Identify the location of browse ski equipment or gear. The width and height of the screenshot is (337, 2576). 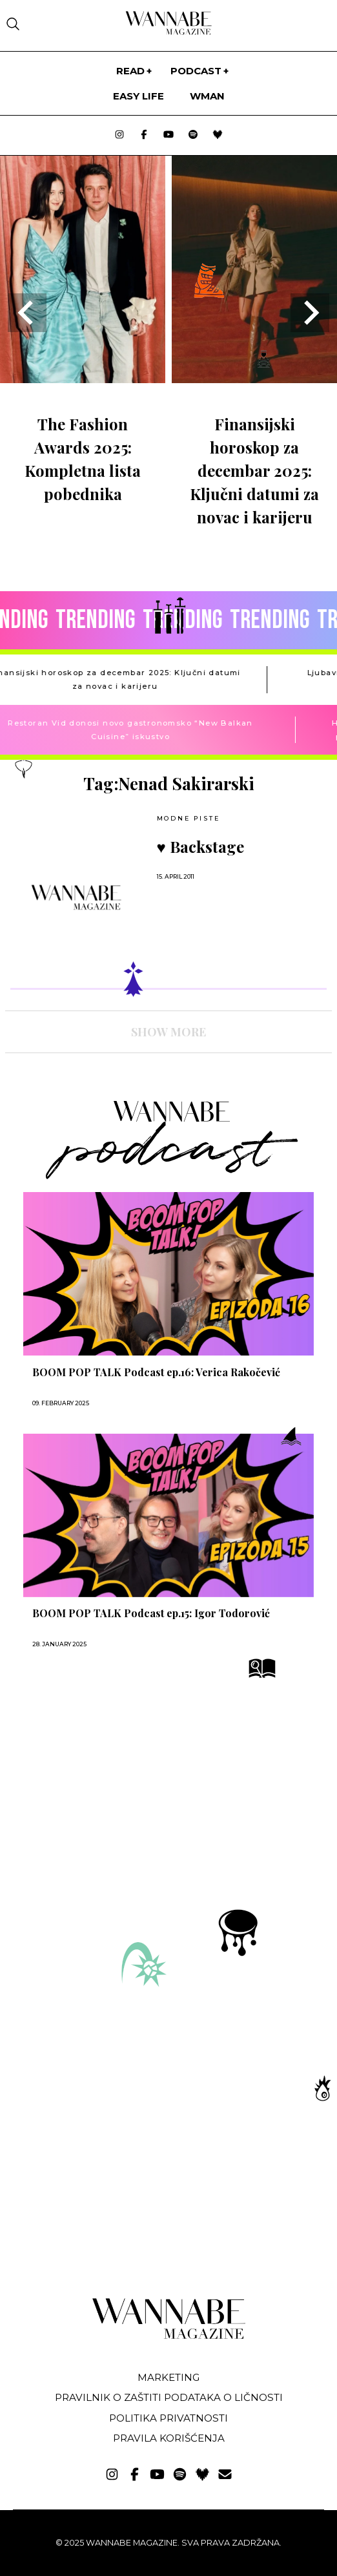
(209, 280).